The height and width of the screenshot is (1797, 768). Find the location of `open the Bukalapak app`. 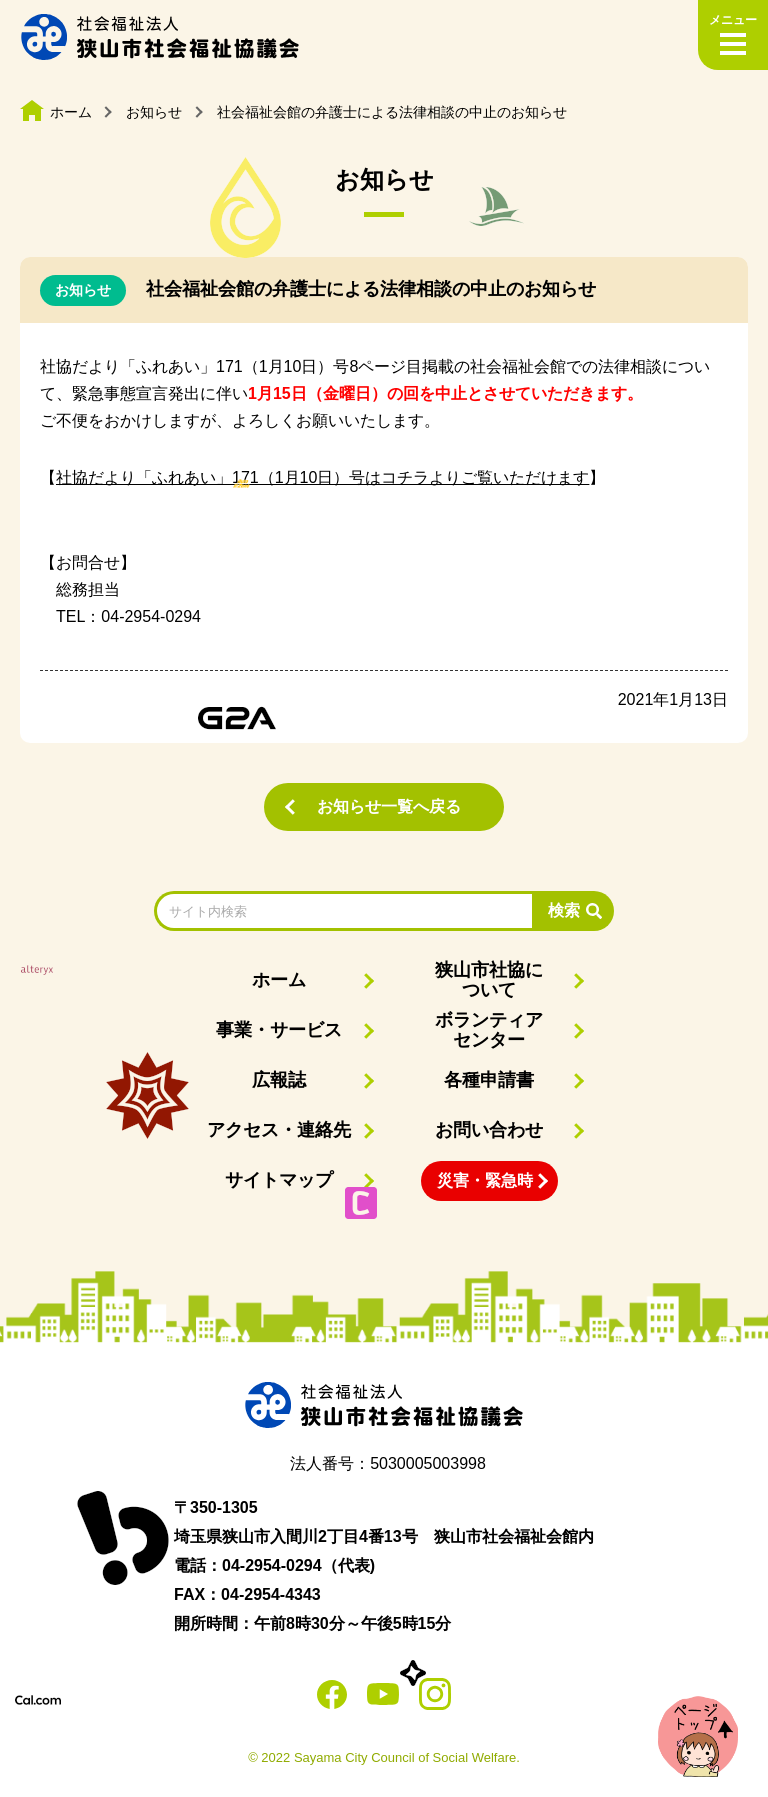

open the Bukalapak app is located at coordinates (123, 1538).